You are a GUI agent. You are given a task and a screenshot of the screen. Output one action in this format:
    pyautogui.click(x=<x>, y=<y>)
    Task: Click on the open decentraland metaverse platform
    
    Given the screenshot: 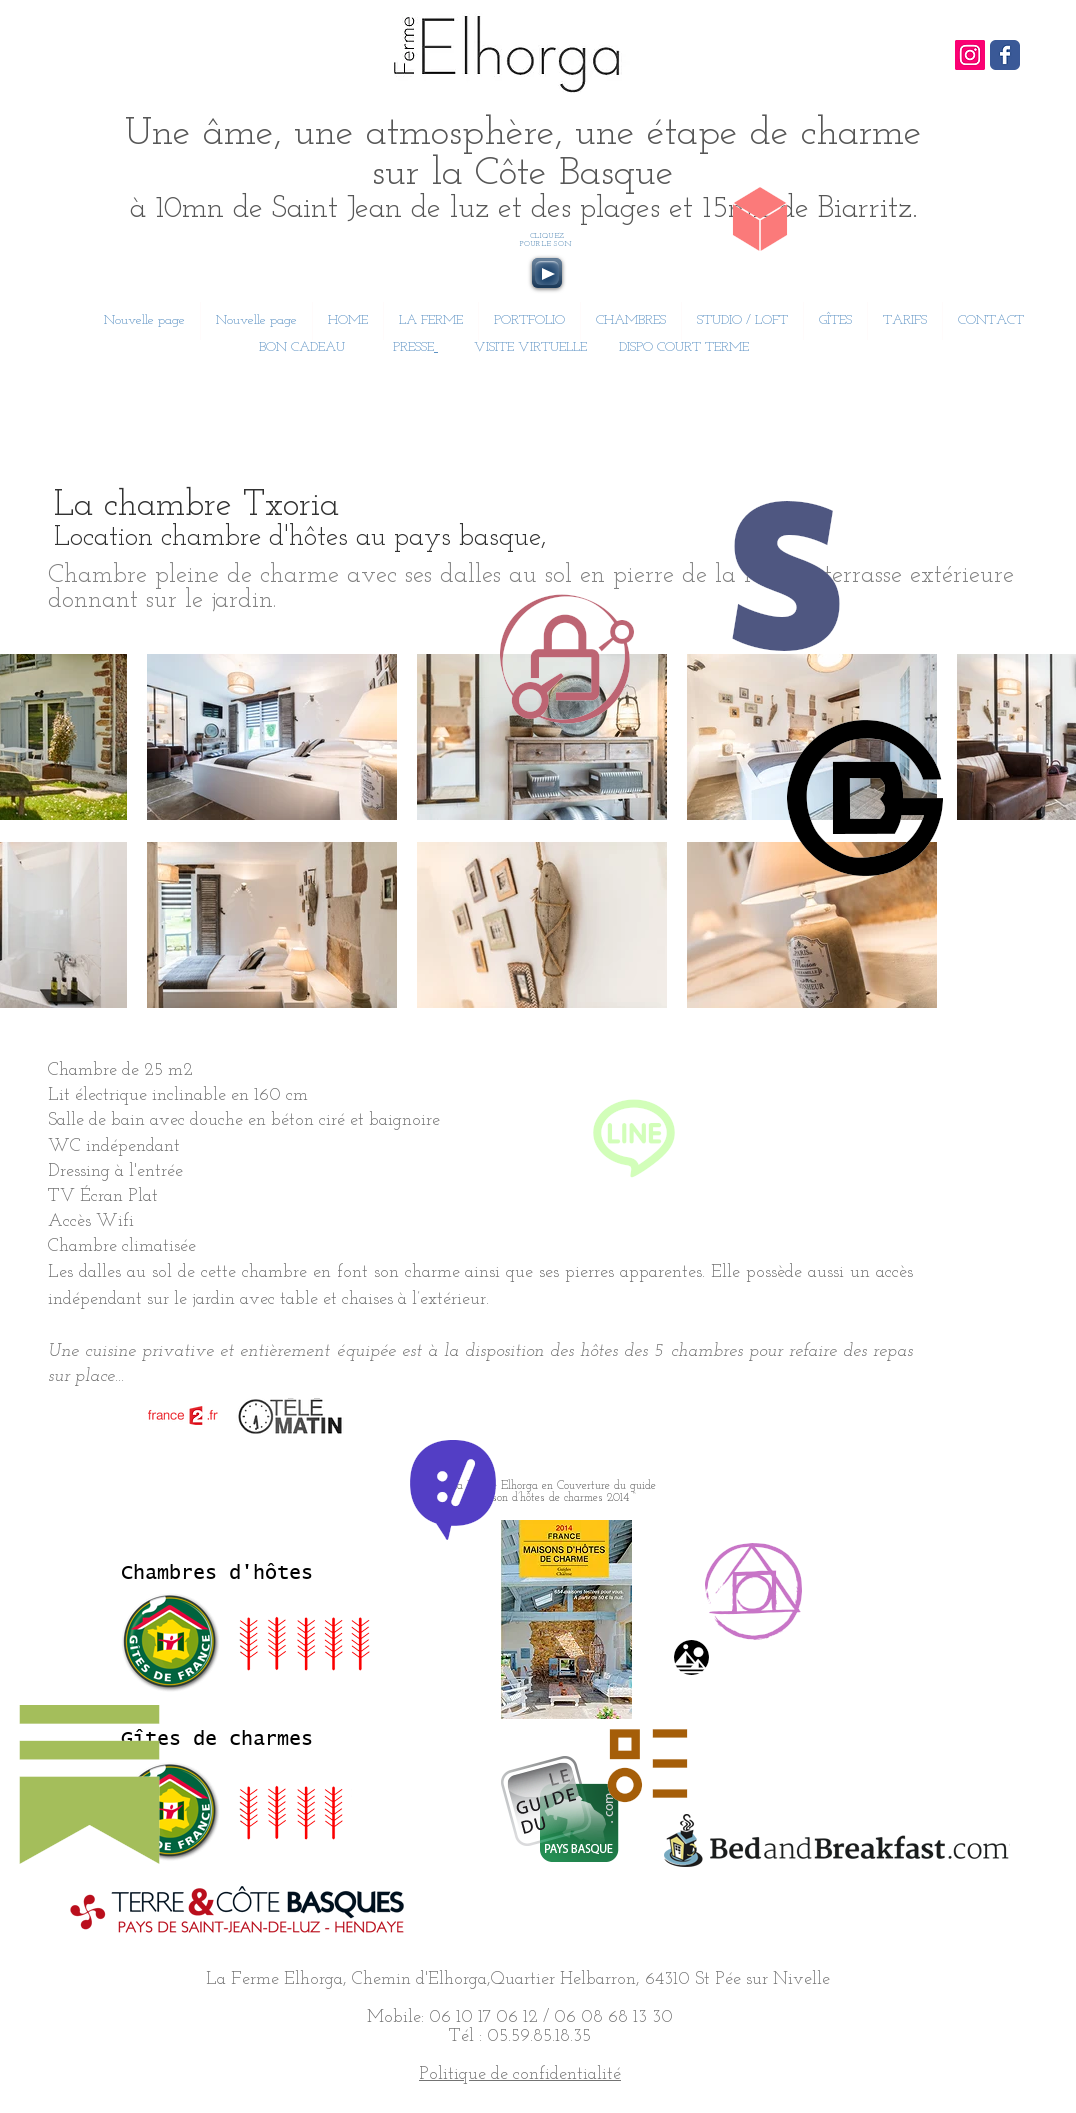 What is the action you would take?
    pyautogui.click(x=691, y=1657)
    